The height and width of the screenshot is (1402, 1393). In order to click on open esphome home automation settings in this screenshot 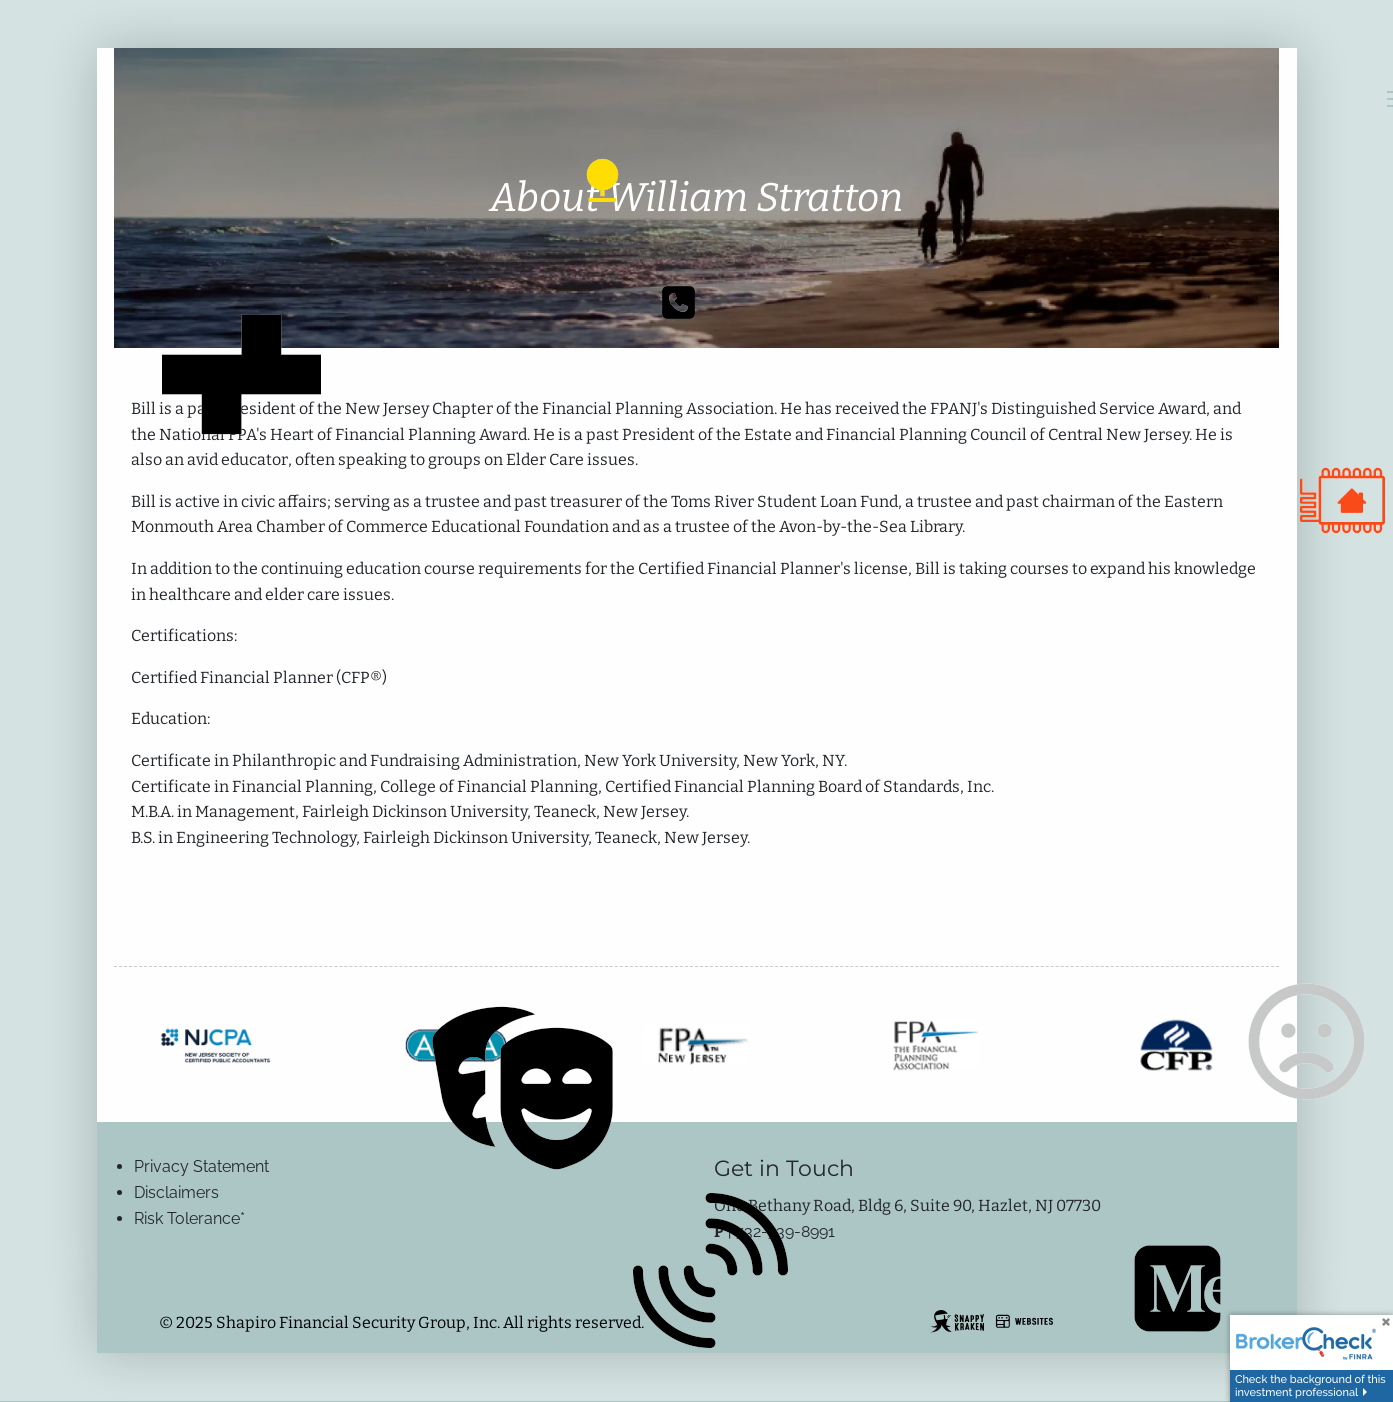, I will do `click(1342, 500)`.